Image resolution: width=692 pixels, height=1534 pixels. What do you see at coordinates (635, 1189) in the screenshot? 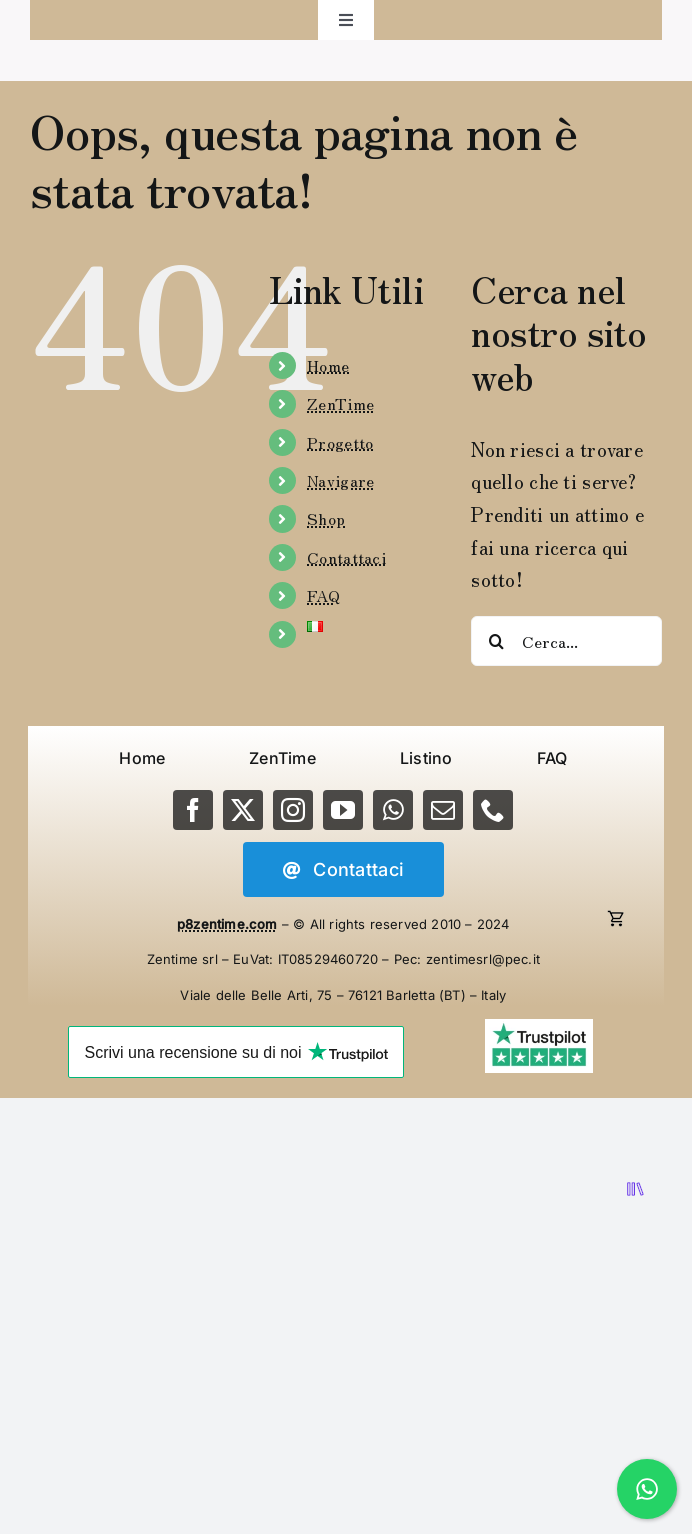
I see `access your saved library or collection` at bounding box center [635, 1189].